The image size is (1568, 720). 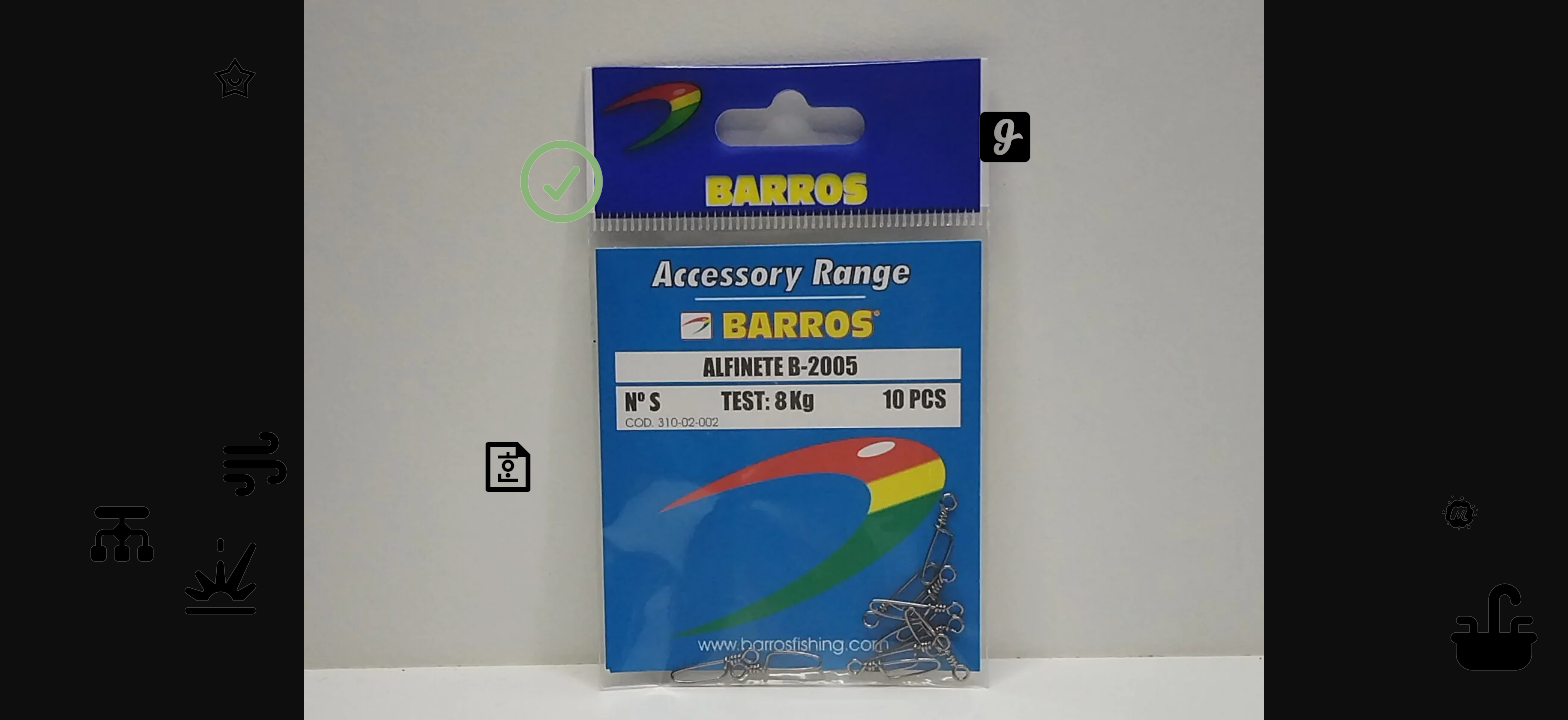 I want to click on view organizational hierarchy or structure, so click(x=122, y=534).